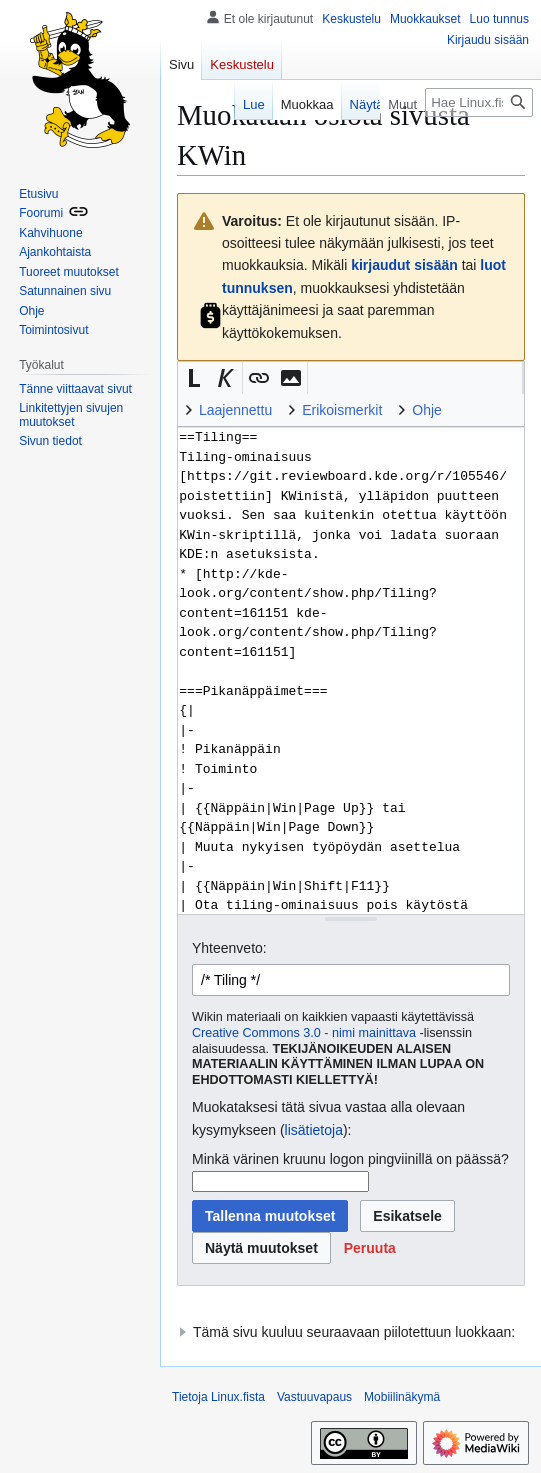  What do you see at coordinates (210, 315) in the screenshot?
I see `leave a tip or donation` at bounding box center [210, 315].